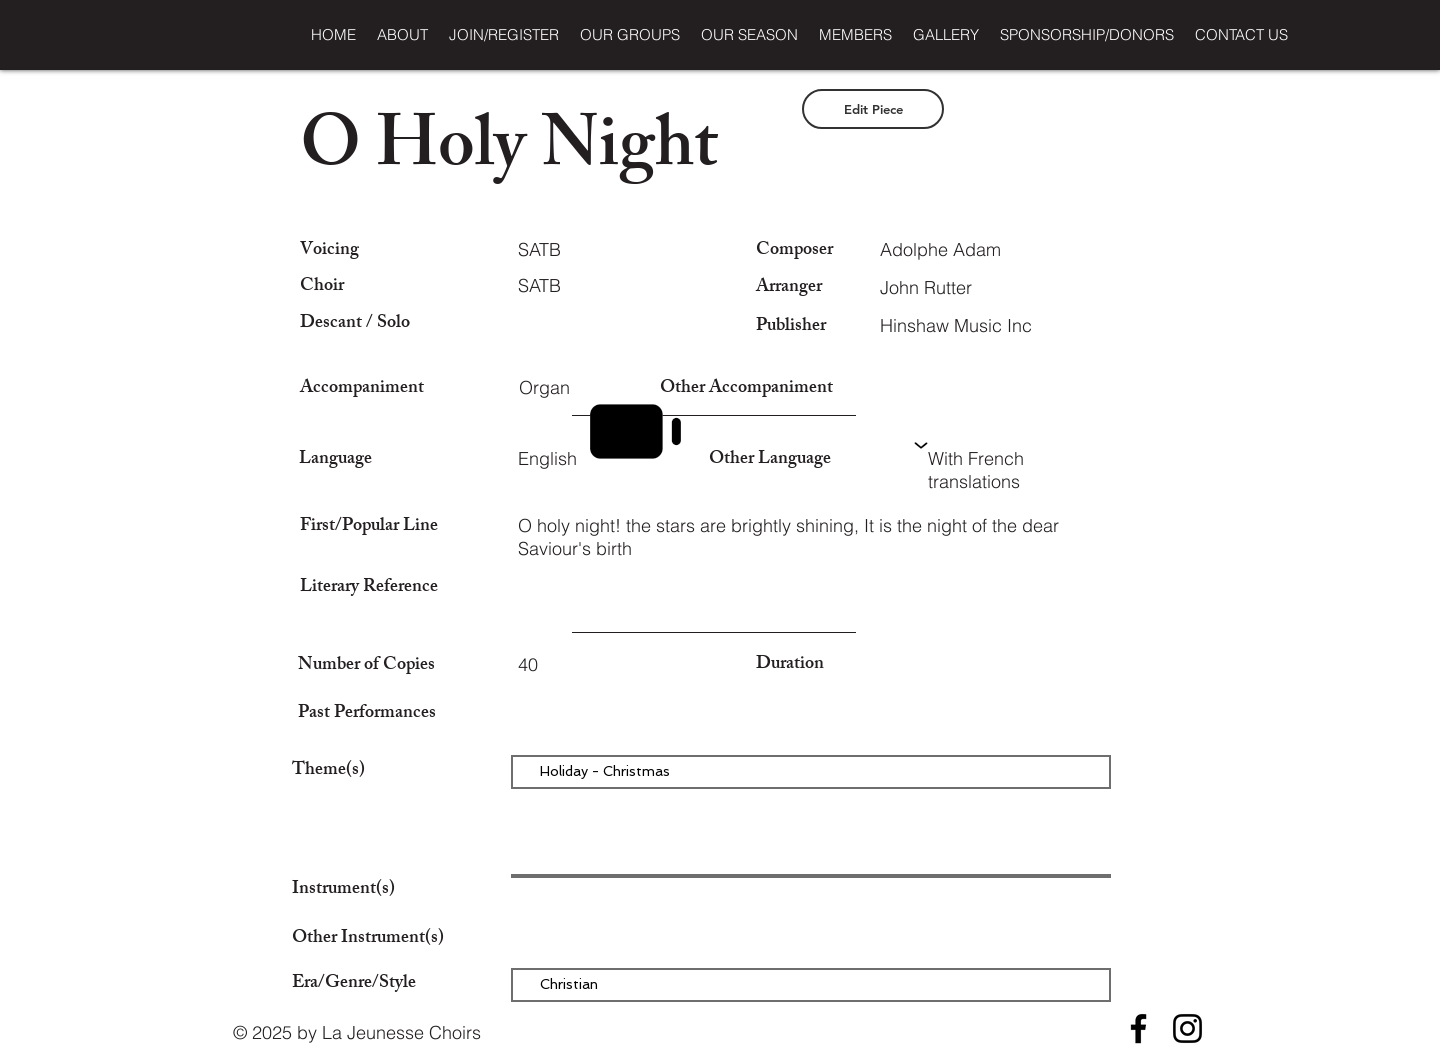  I want to click on shows current battery level, so click(635, 431).